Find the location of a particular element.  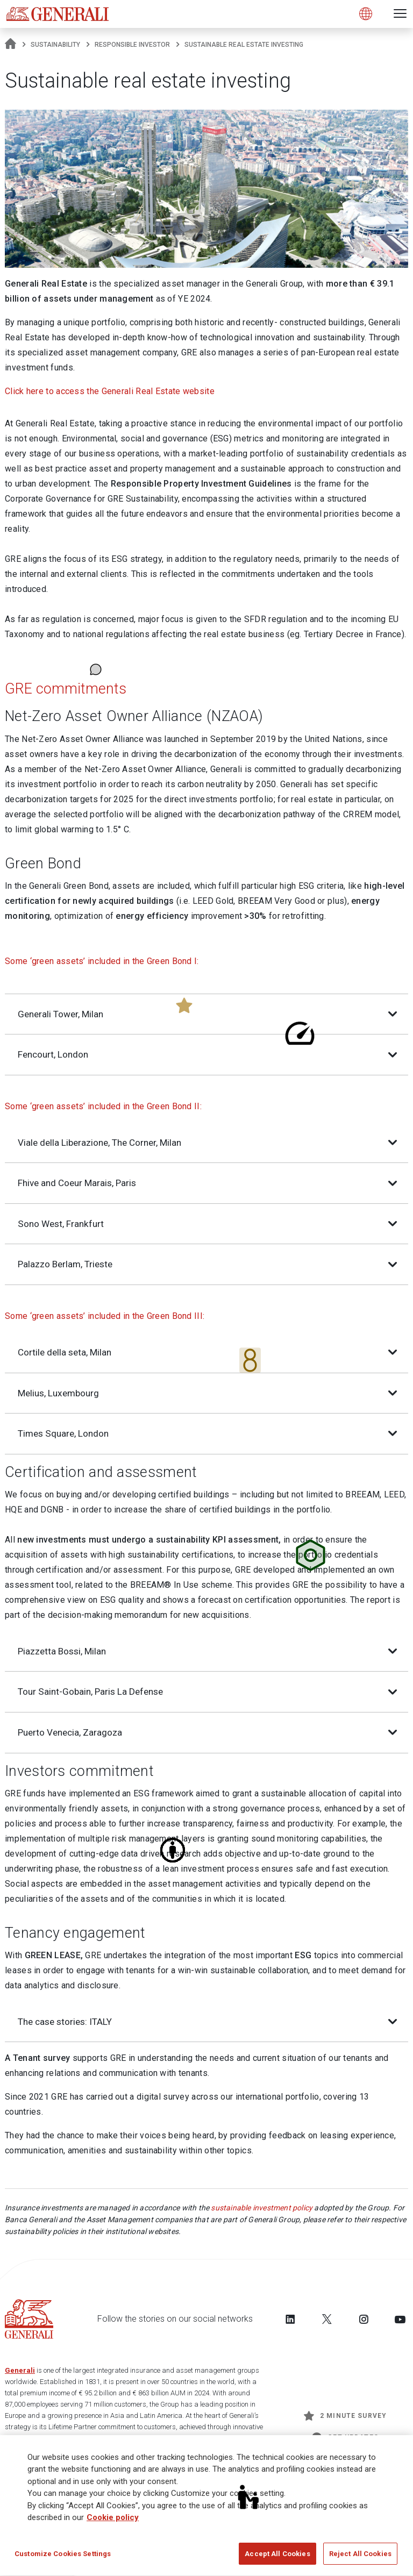

indicates the number eight in a sequence or list is located at coordinates (250, 1360).